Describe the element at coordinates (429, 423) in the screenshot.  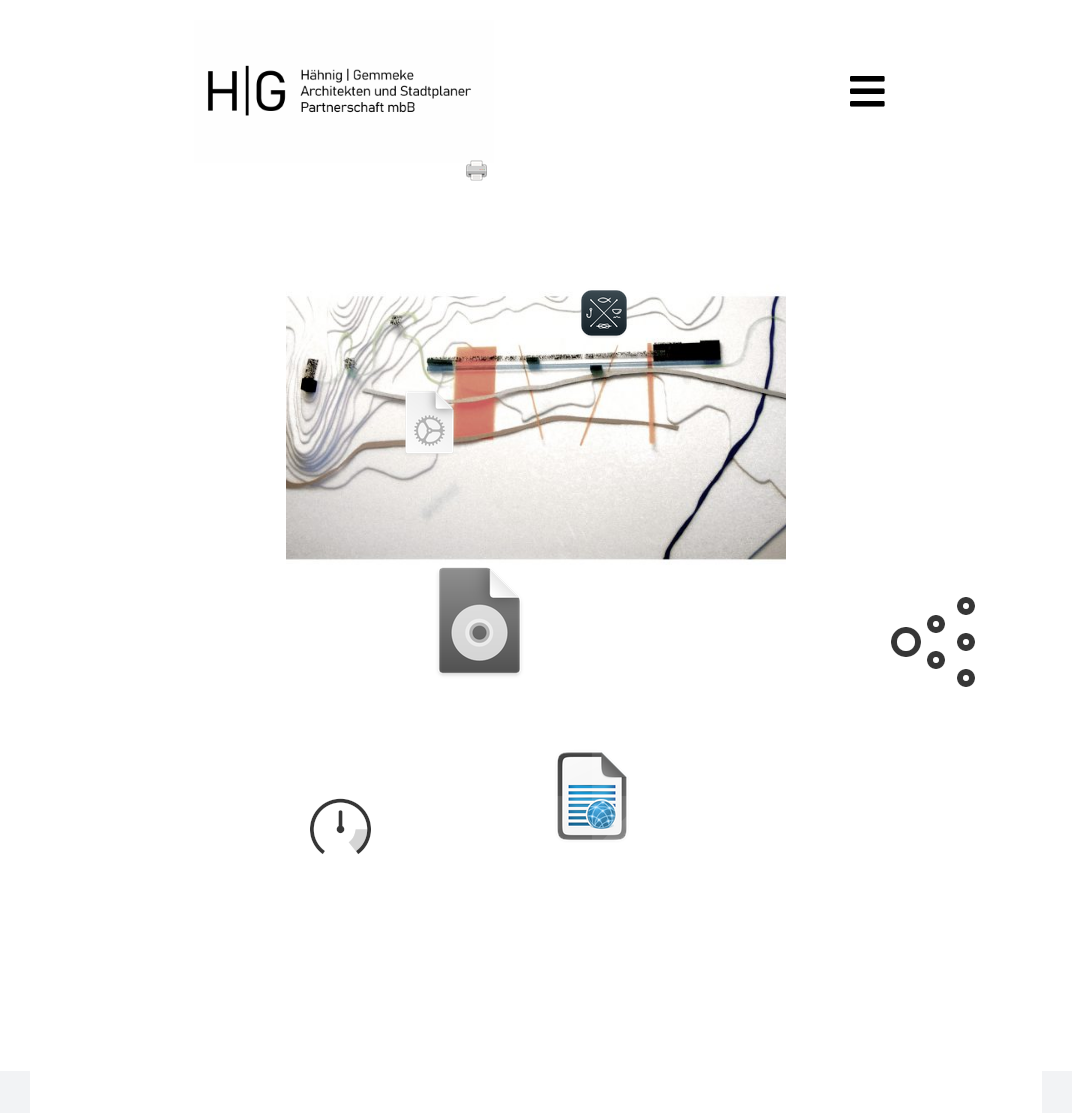
I see `a batch file or executable script` at that location.